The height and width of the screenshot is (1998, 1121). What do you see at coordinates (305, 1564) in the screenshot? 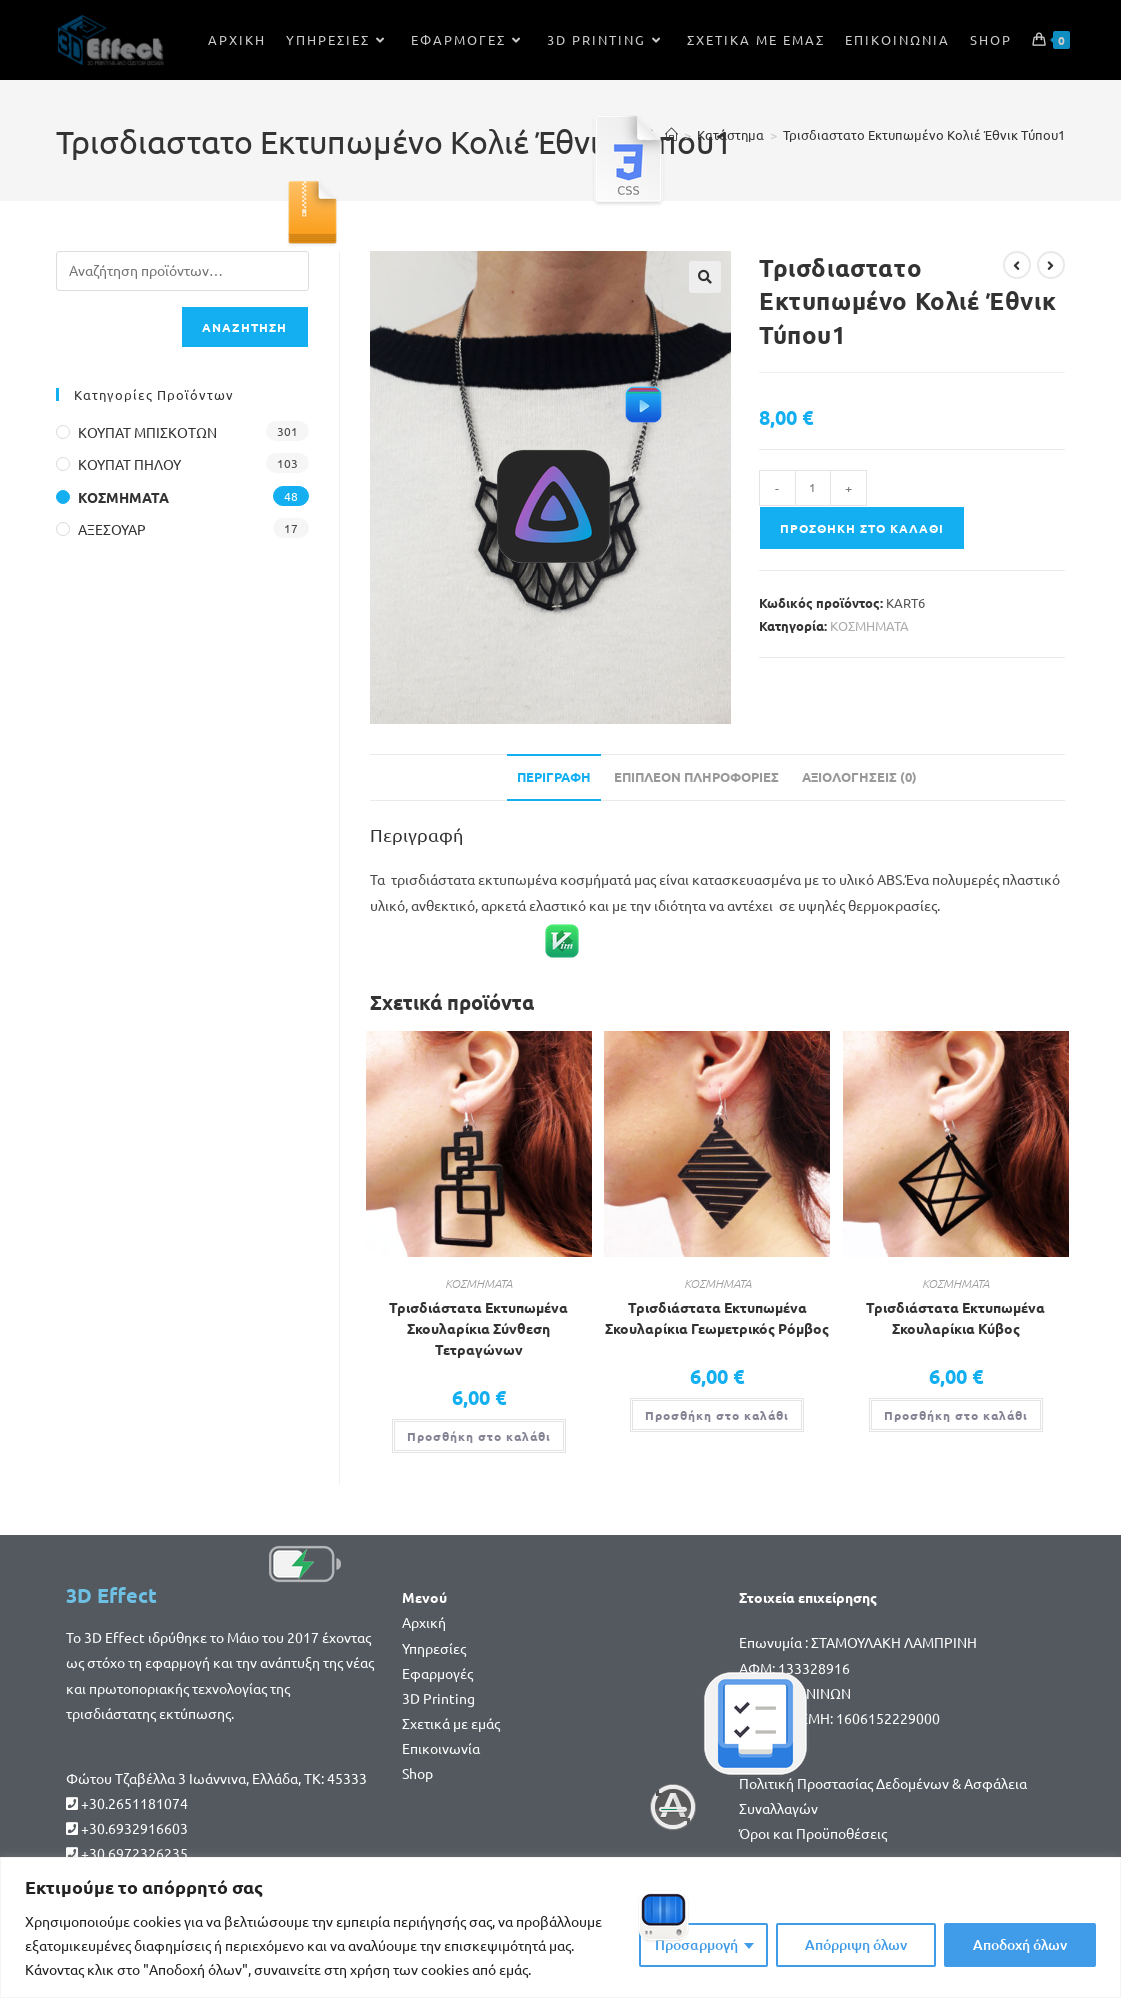
I see `battery at 50% and currently charging` at bounding box center [305, 1564].